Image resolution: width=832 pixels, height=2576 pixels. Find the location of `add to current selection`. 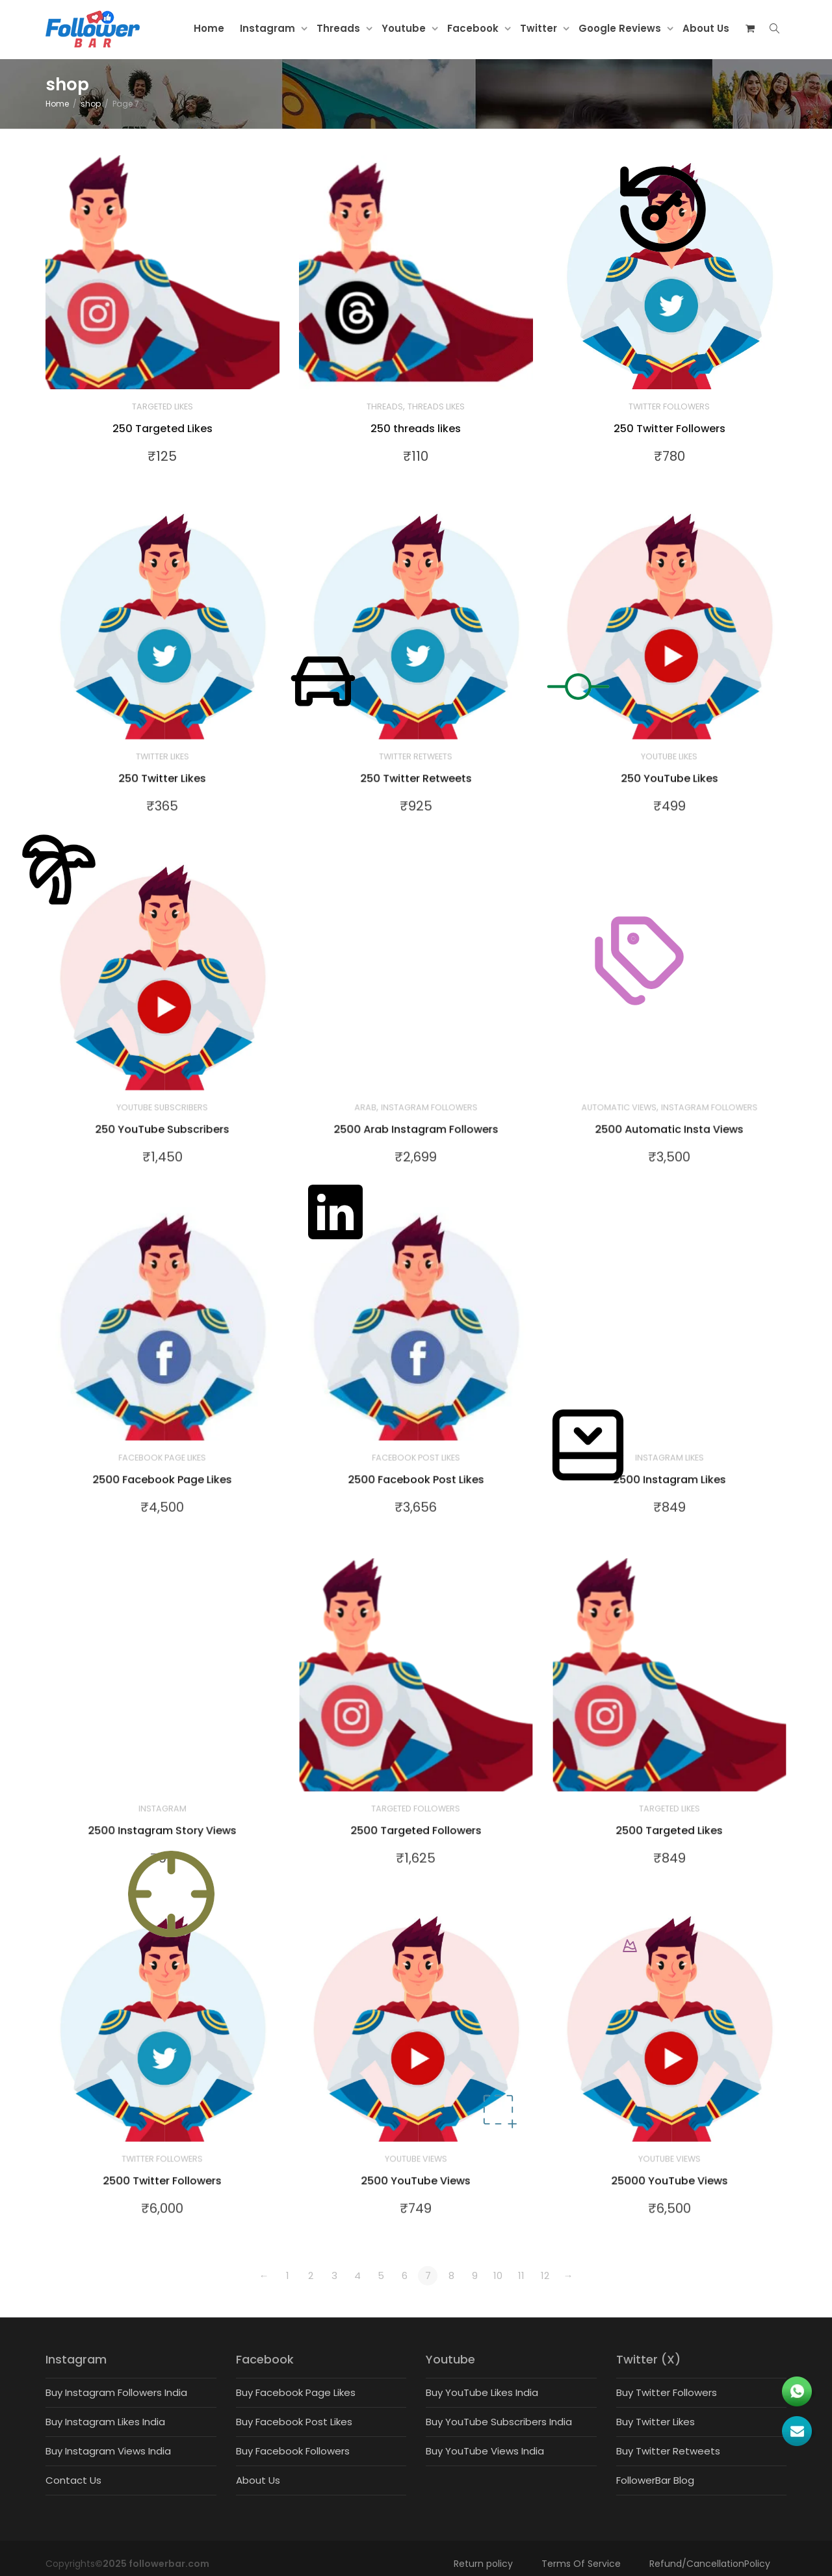

add to current selection is located at coordinates (498, 2109).